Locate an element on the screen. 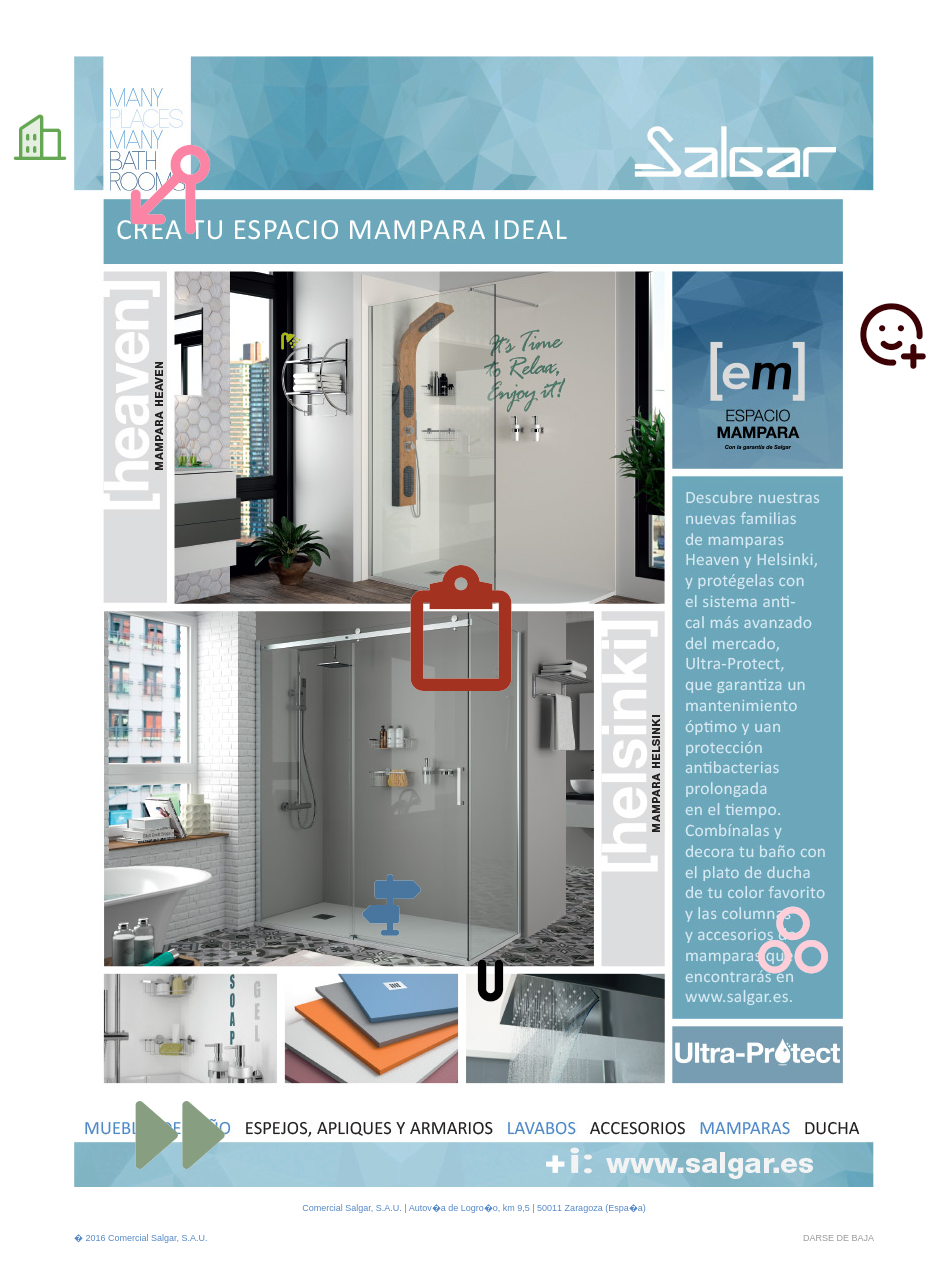 The image size is (948, 1271). copy to clipboard is located at coordinates (461, 628).